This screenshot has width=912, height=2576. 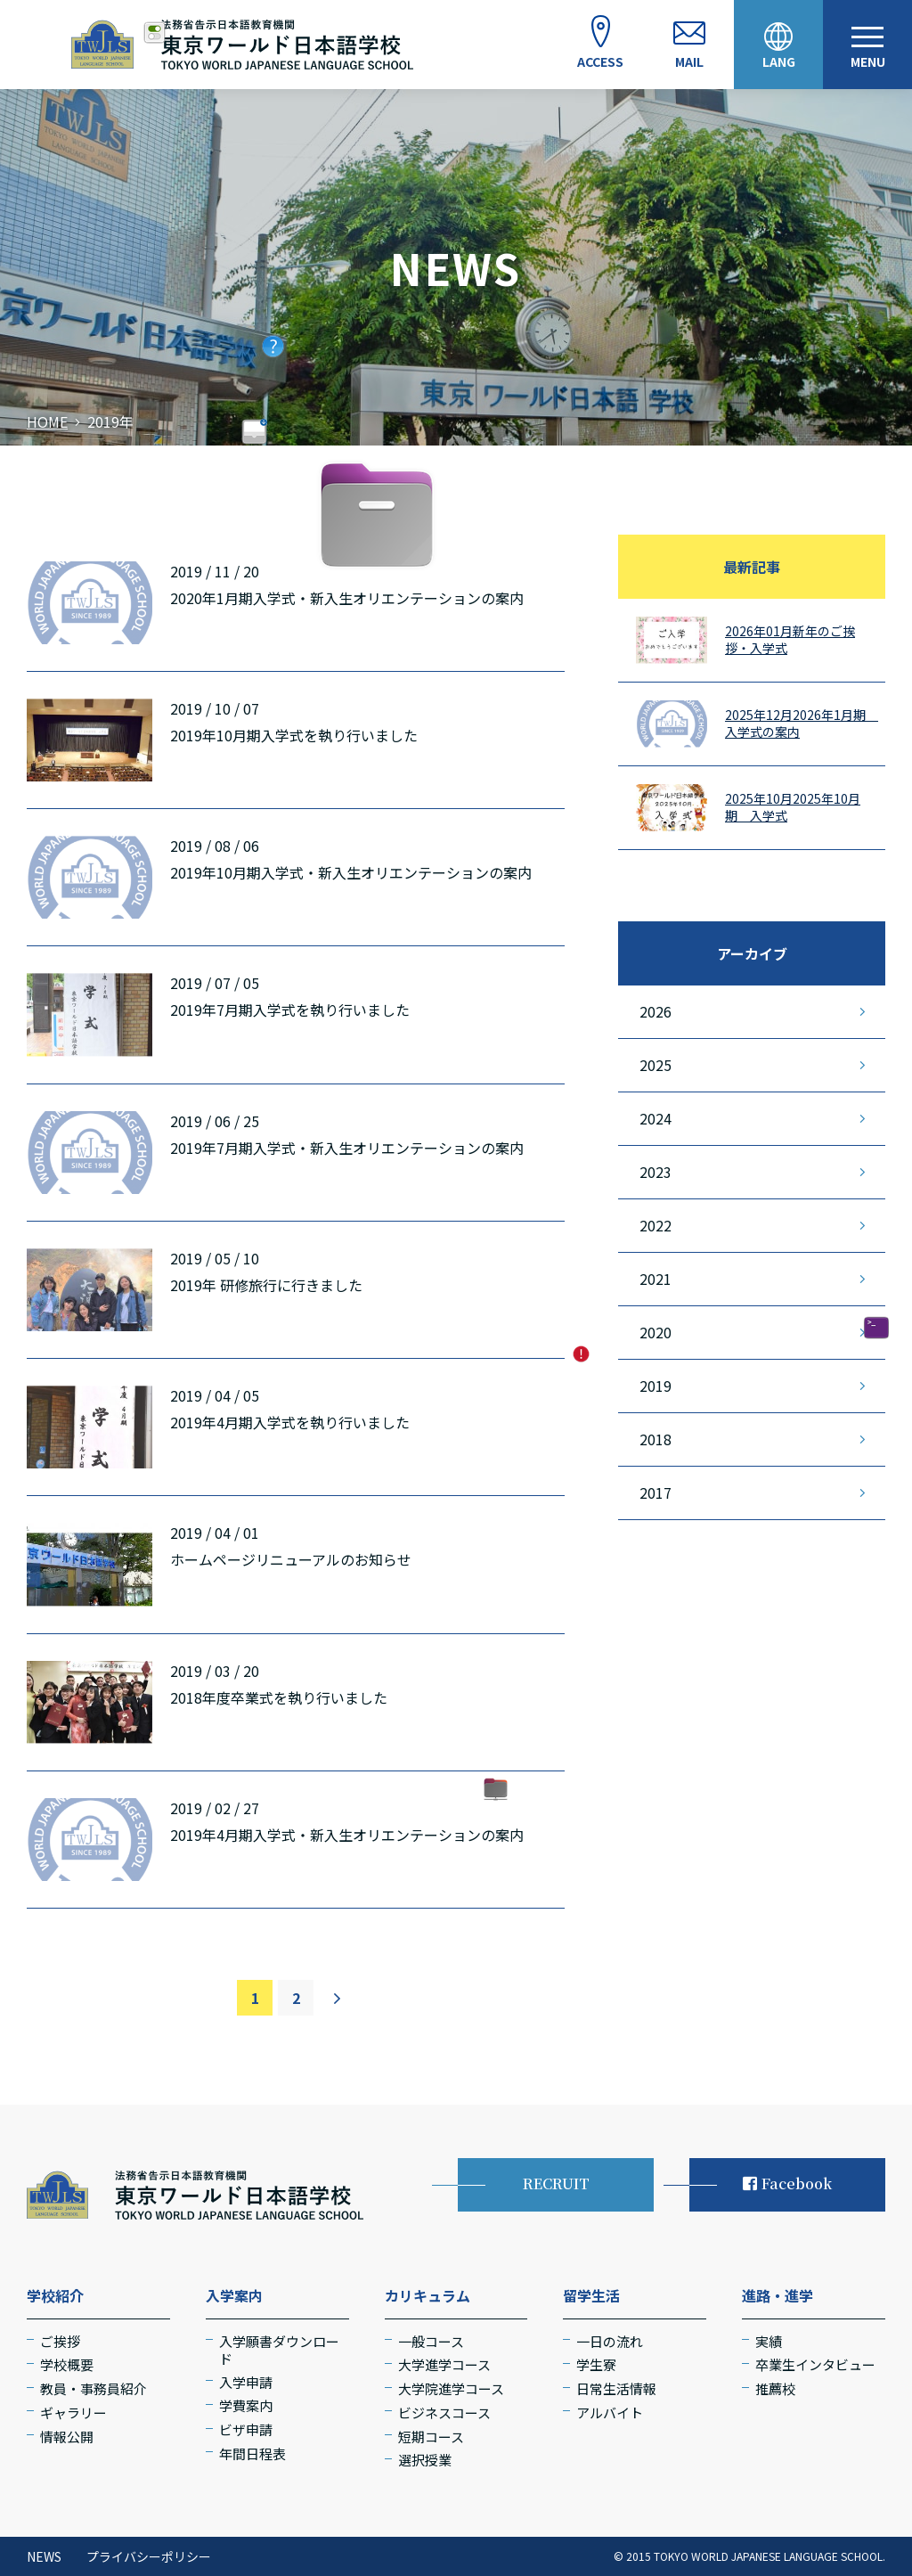 What do you see at coordinates (254, 431) in the screenshot?
I see `open your email inbox` at bounding box center [254, 431].